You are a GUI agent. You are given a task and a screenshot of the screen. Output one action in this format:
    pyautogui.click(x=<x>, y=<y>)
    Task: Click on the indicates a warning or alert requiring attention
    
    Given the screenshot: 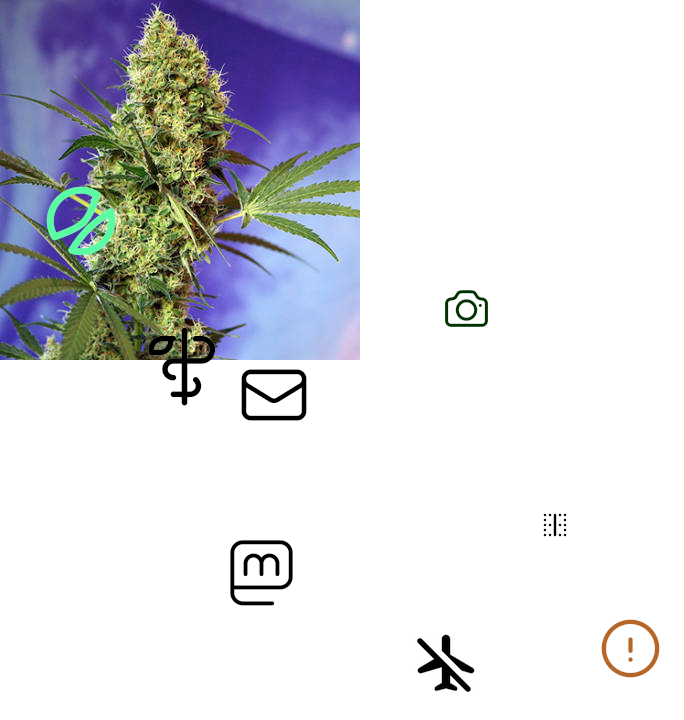 What is the action you would take?
    pyautogui.click(x=630, y=648)
    